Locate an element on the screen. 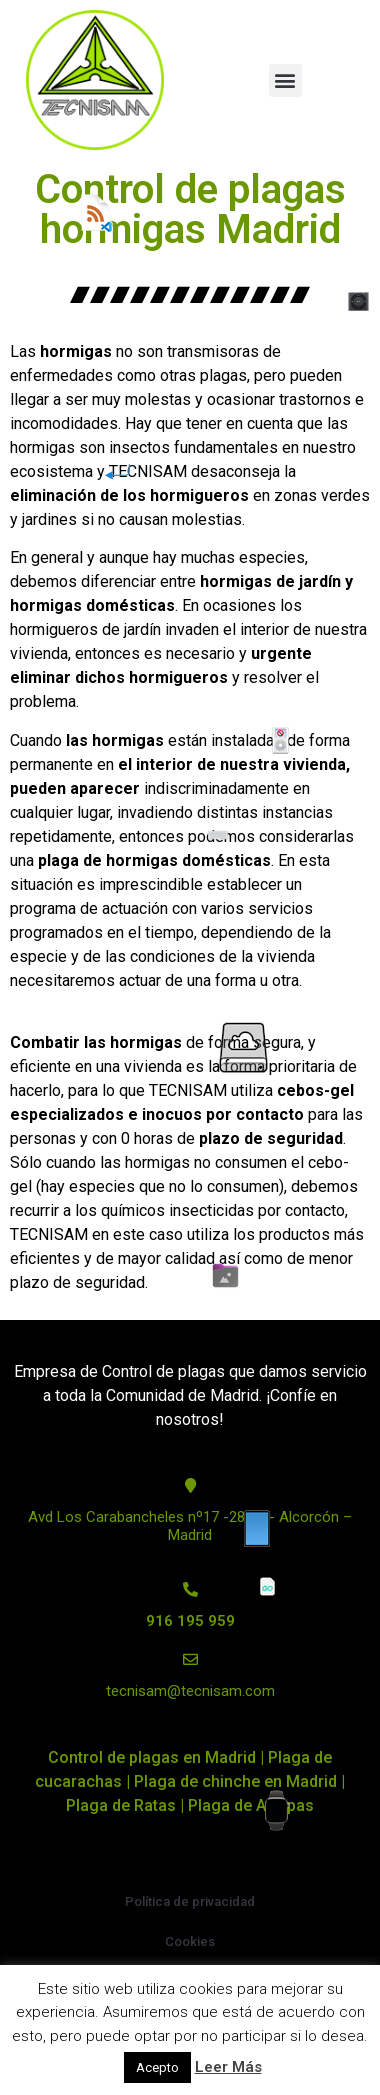 Image resolution: width=380 pixels, height=2095 pixels. iPad device icon is located at coordinates (257, 1529).